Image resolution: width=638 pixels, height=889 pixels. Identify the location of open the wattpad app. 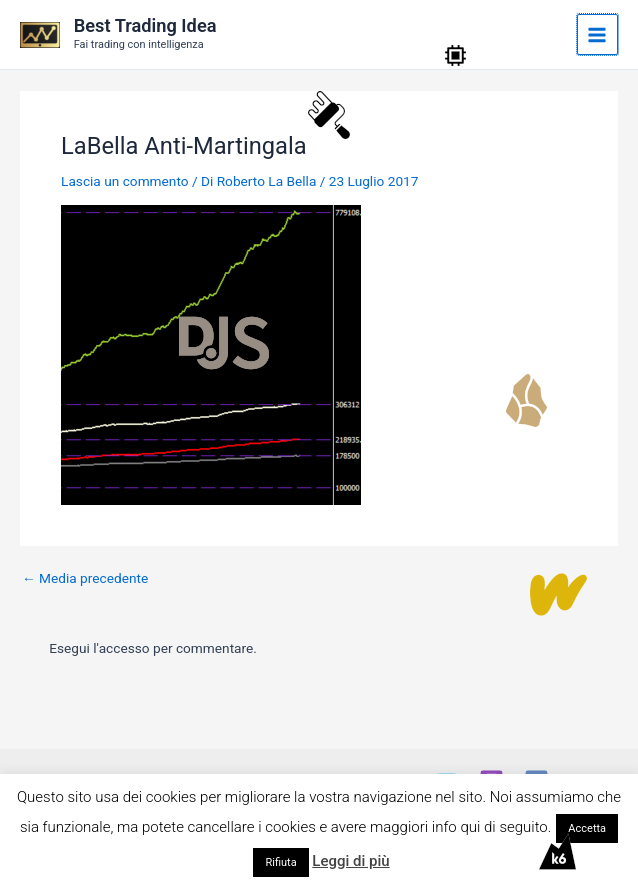
(558, 594).